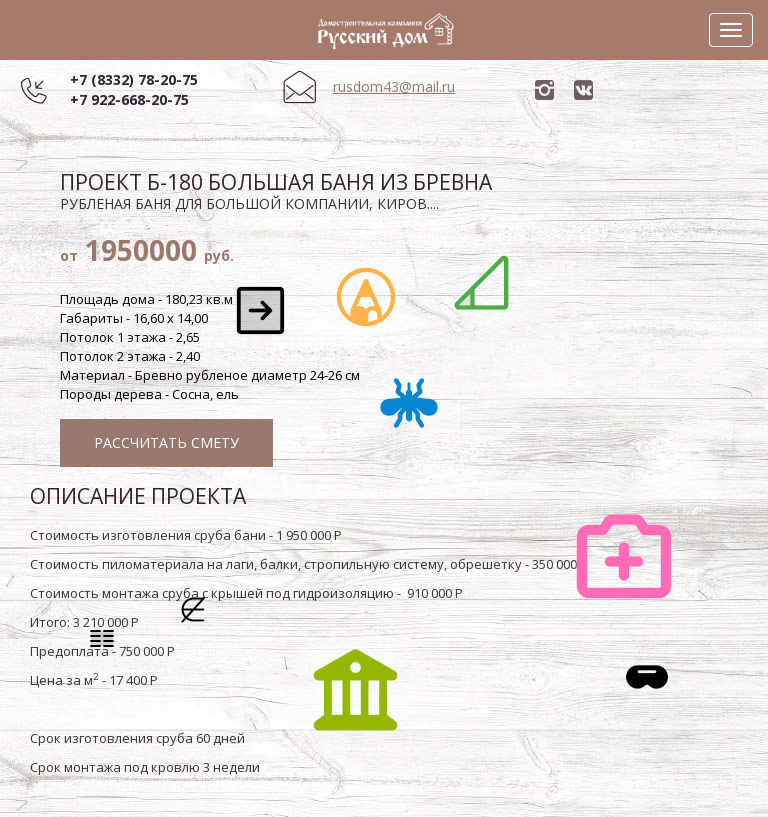 The width and height of the screenshot is (768, 817). Describe the element at coordinates (486, 285) in the screenshot. I see `indicates weak cellular signal strength` at that location.